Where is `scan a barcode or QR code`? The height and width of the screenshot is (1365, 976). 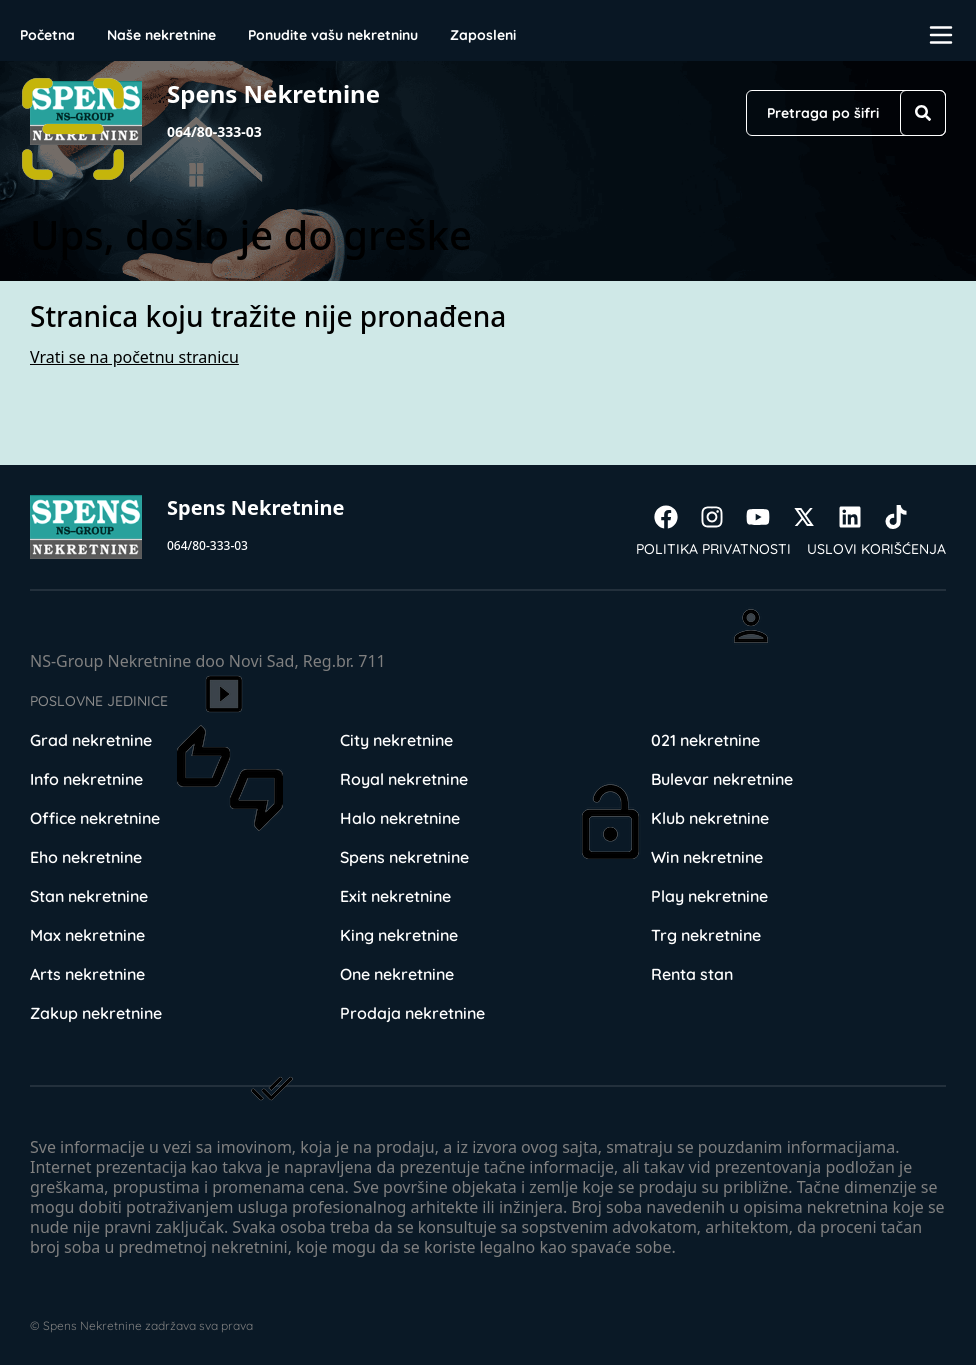 scan a barcode or QR code is located at coordinates (73, 129).